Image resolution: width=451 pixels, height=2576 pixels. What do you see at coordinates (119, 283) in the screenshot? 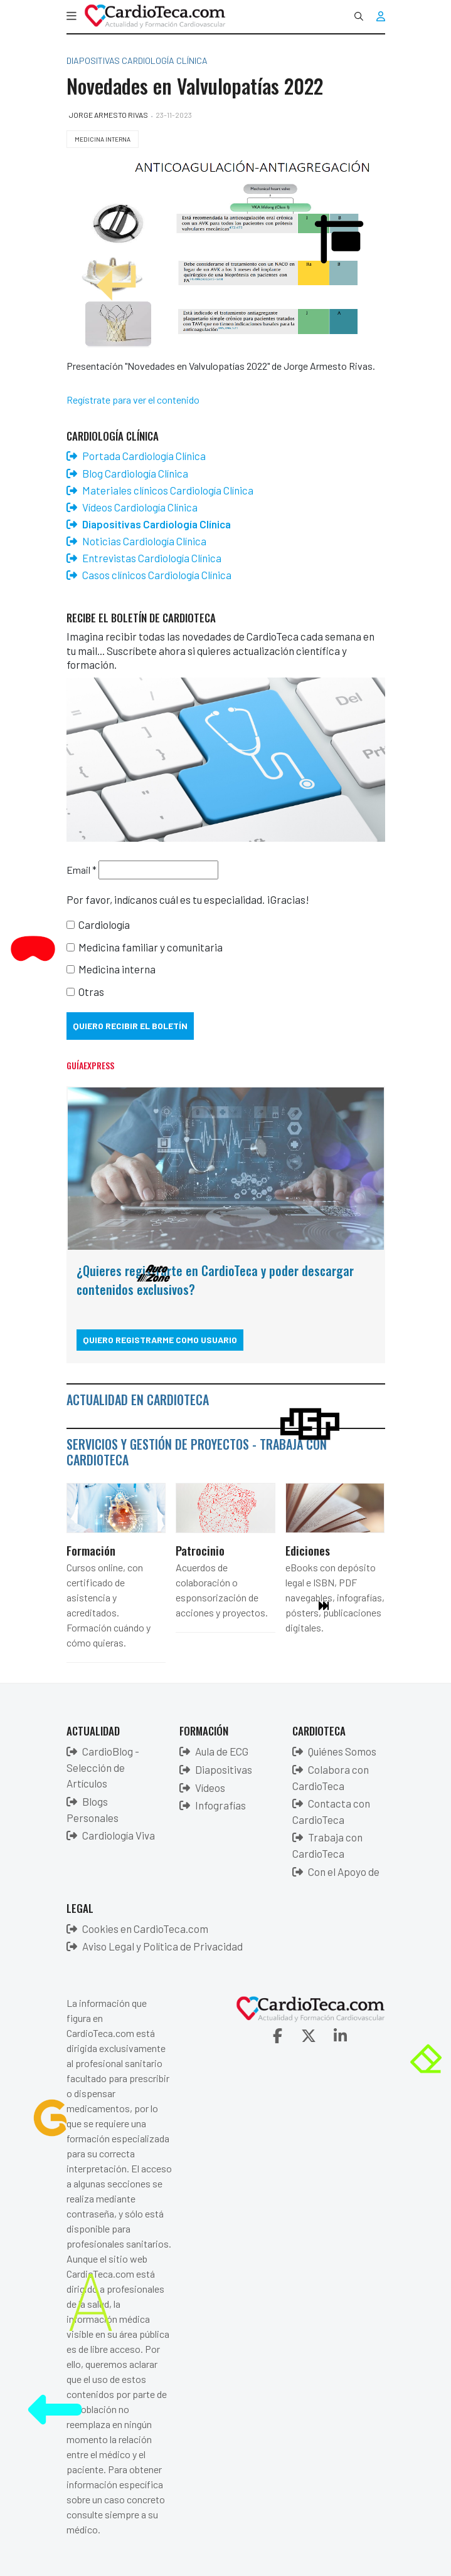
I see `return to previous line or submit input` at bounding box center [119, 283].